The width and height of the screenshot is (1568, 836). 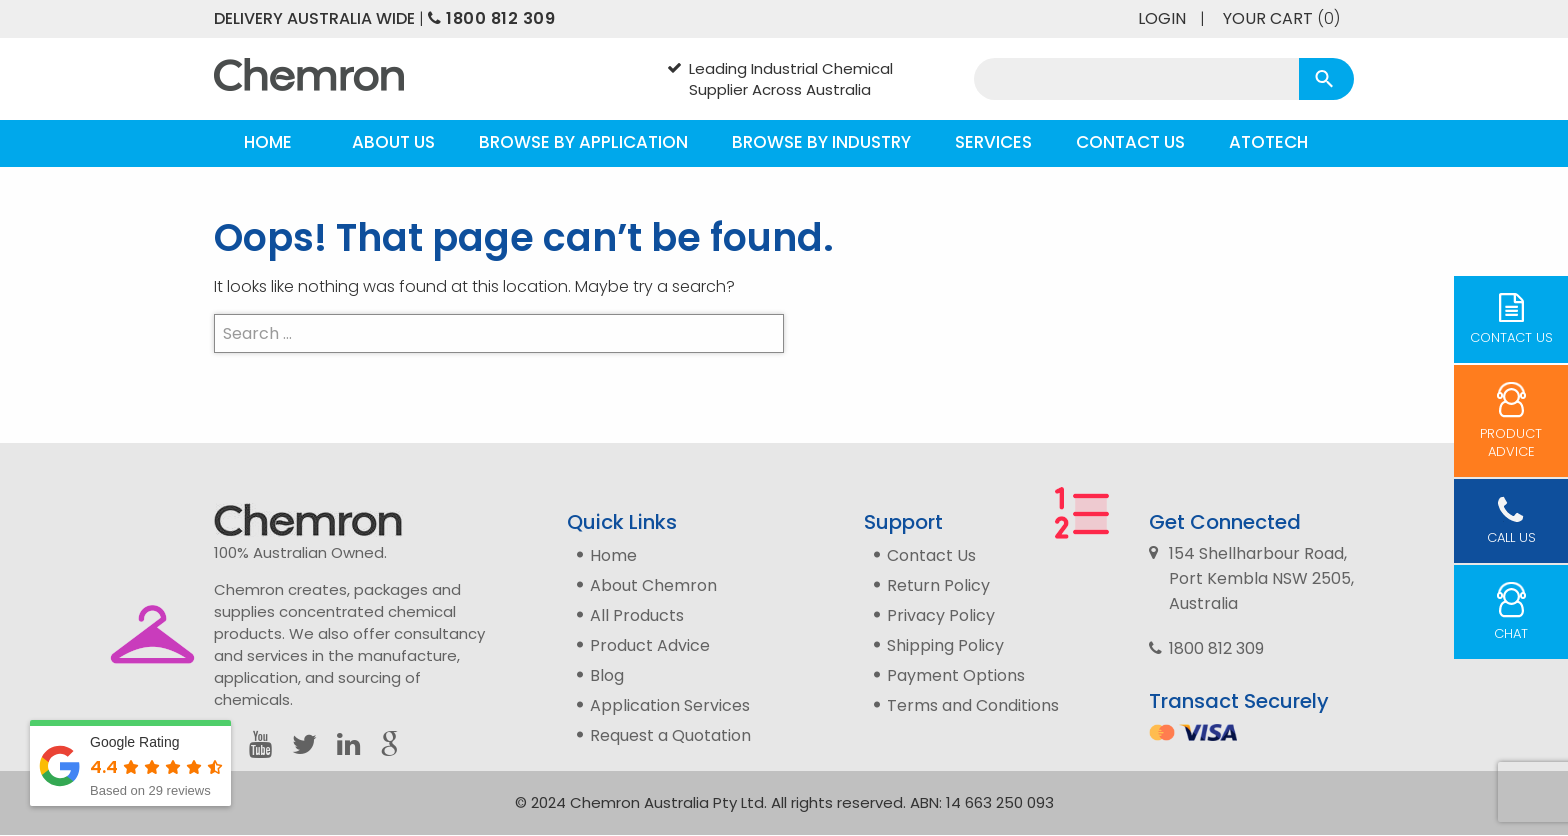 I want to click on create a numbered list, so click(x=1082, y=514).